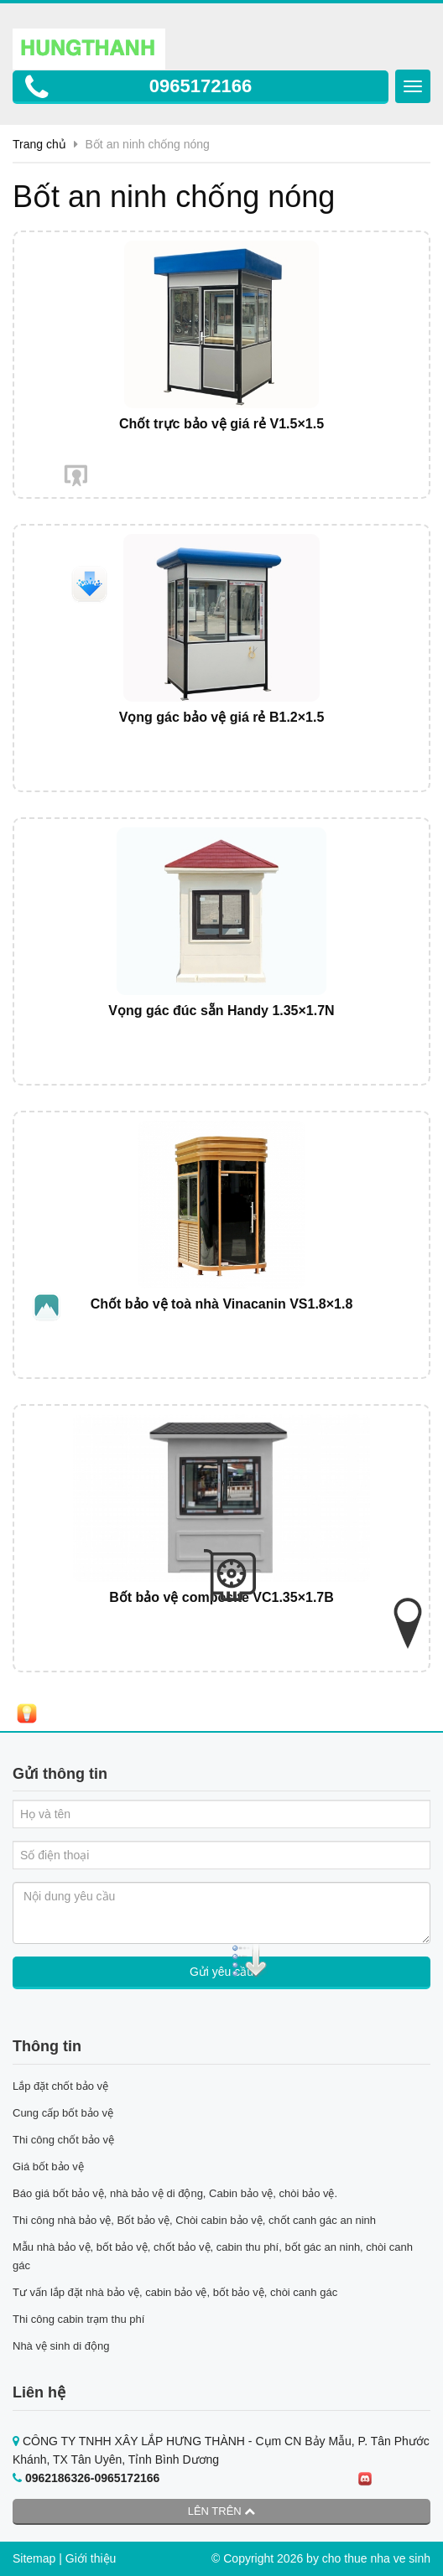 The height and width of the screenshot is (2576, 443). Describe the element at coordinates (46, 1306) in the screenshot. I see `open nordpass password manager` at that location.